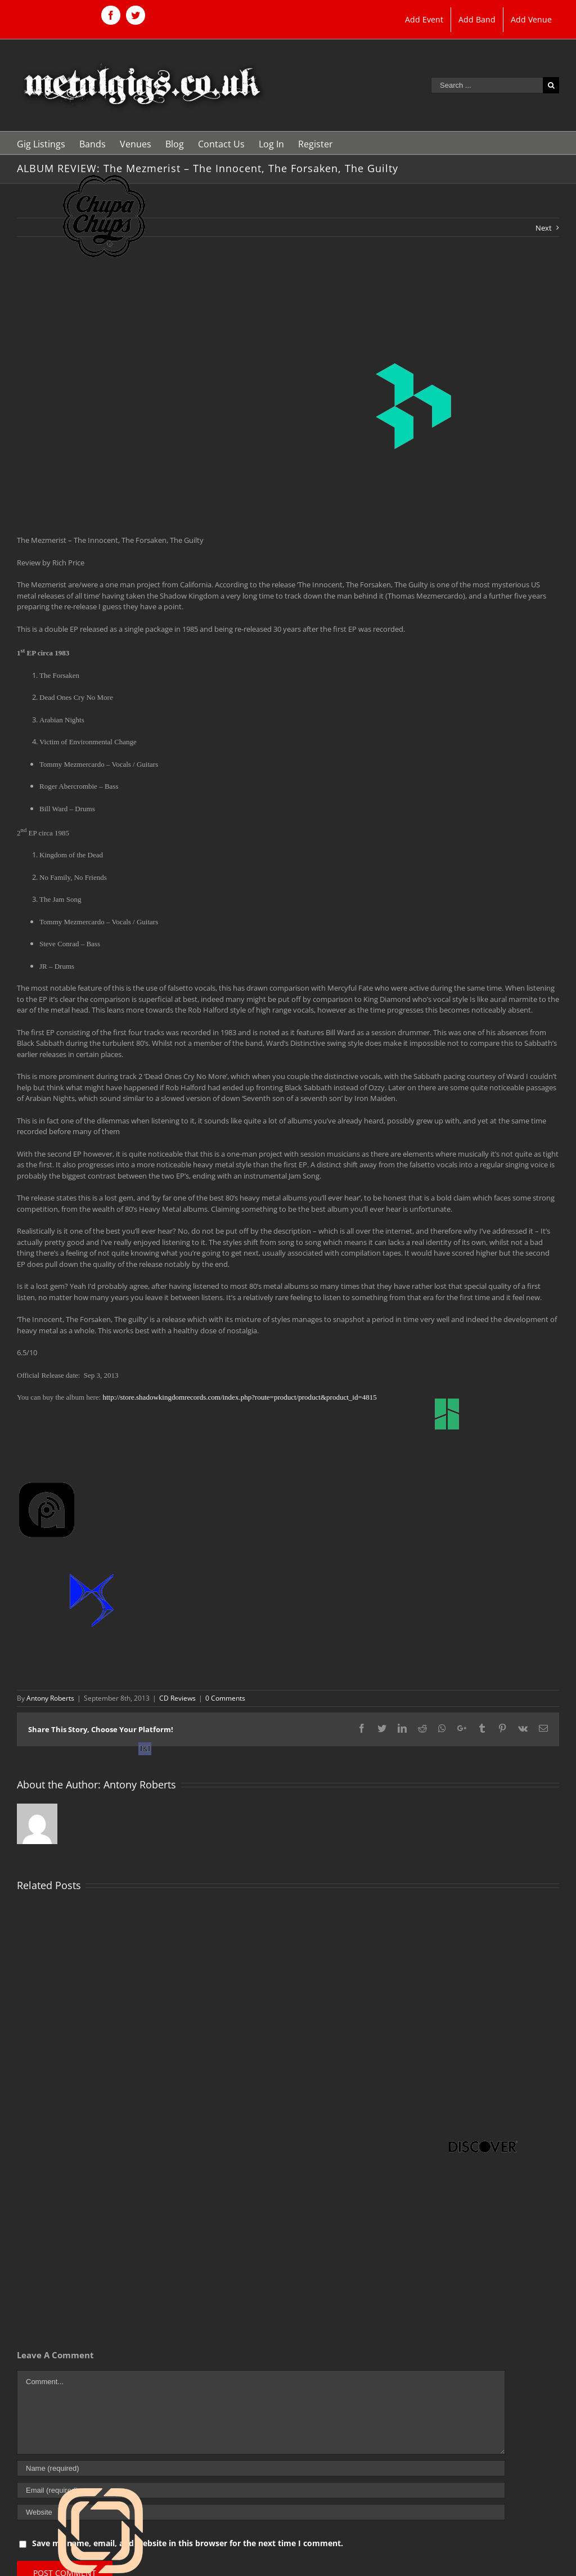 The image size is (576, 2576). Describe the element at coordinates (100, 2530) in the screenshot. I see `Prismic CMS logo` at that location.